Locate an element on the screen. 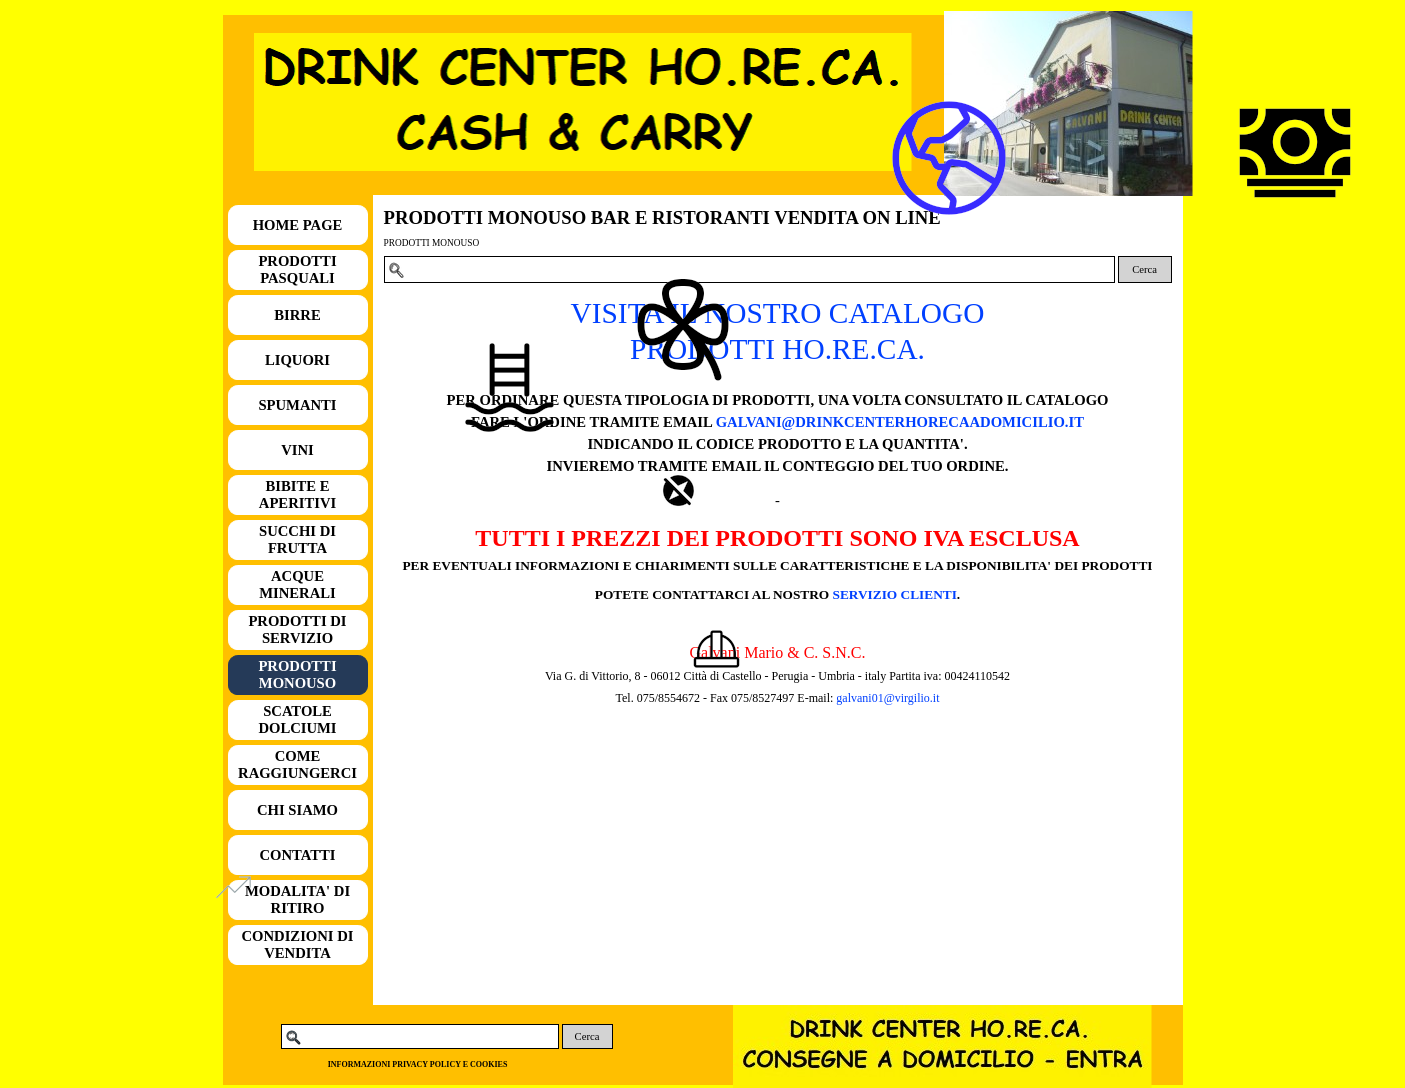 Image resolution: width=1405 pixels, height=1088 pixels. view trending or popular content is located at coordinates (233, 888).